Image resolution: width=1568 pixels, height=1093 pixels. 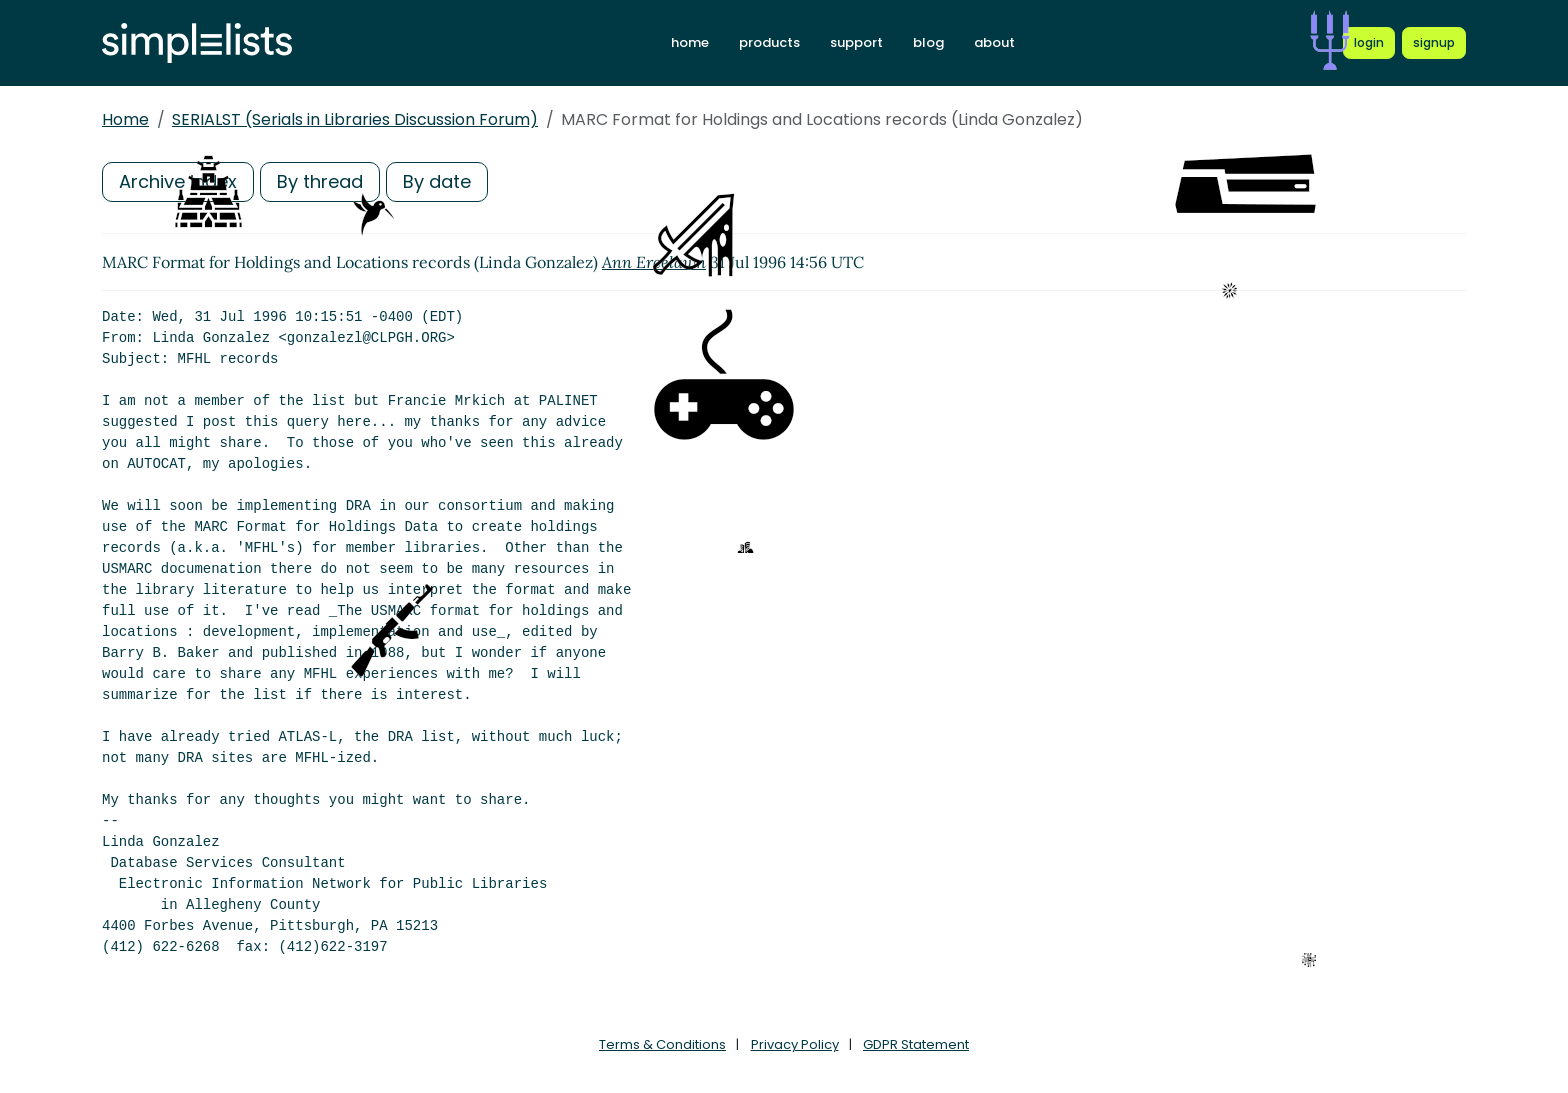 What do you see at coordinates (373, 214) in the screenshot?
I see `nature or wildlife category indicator` at bounding box center [373, 214].